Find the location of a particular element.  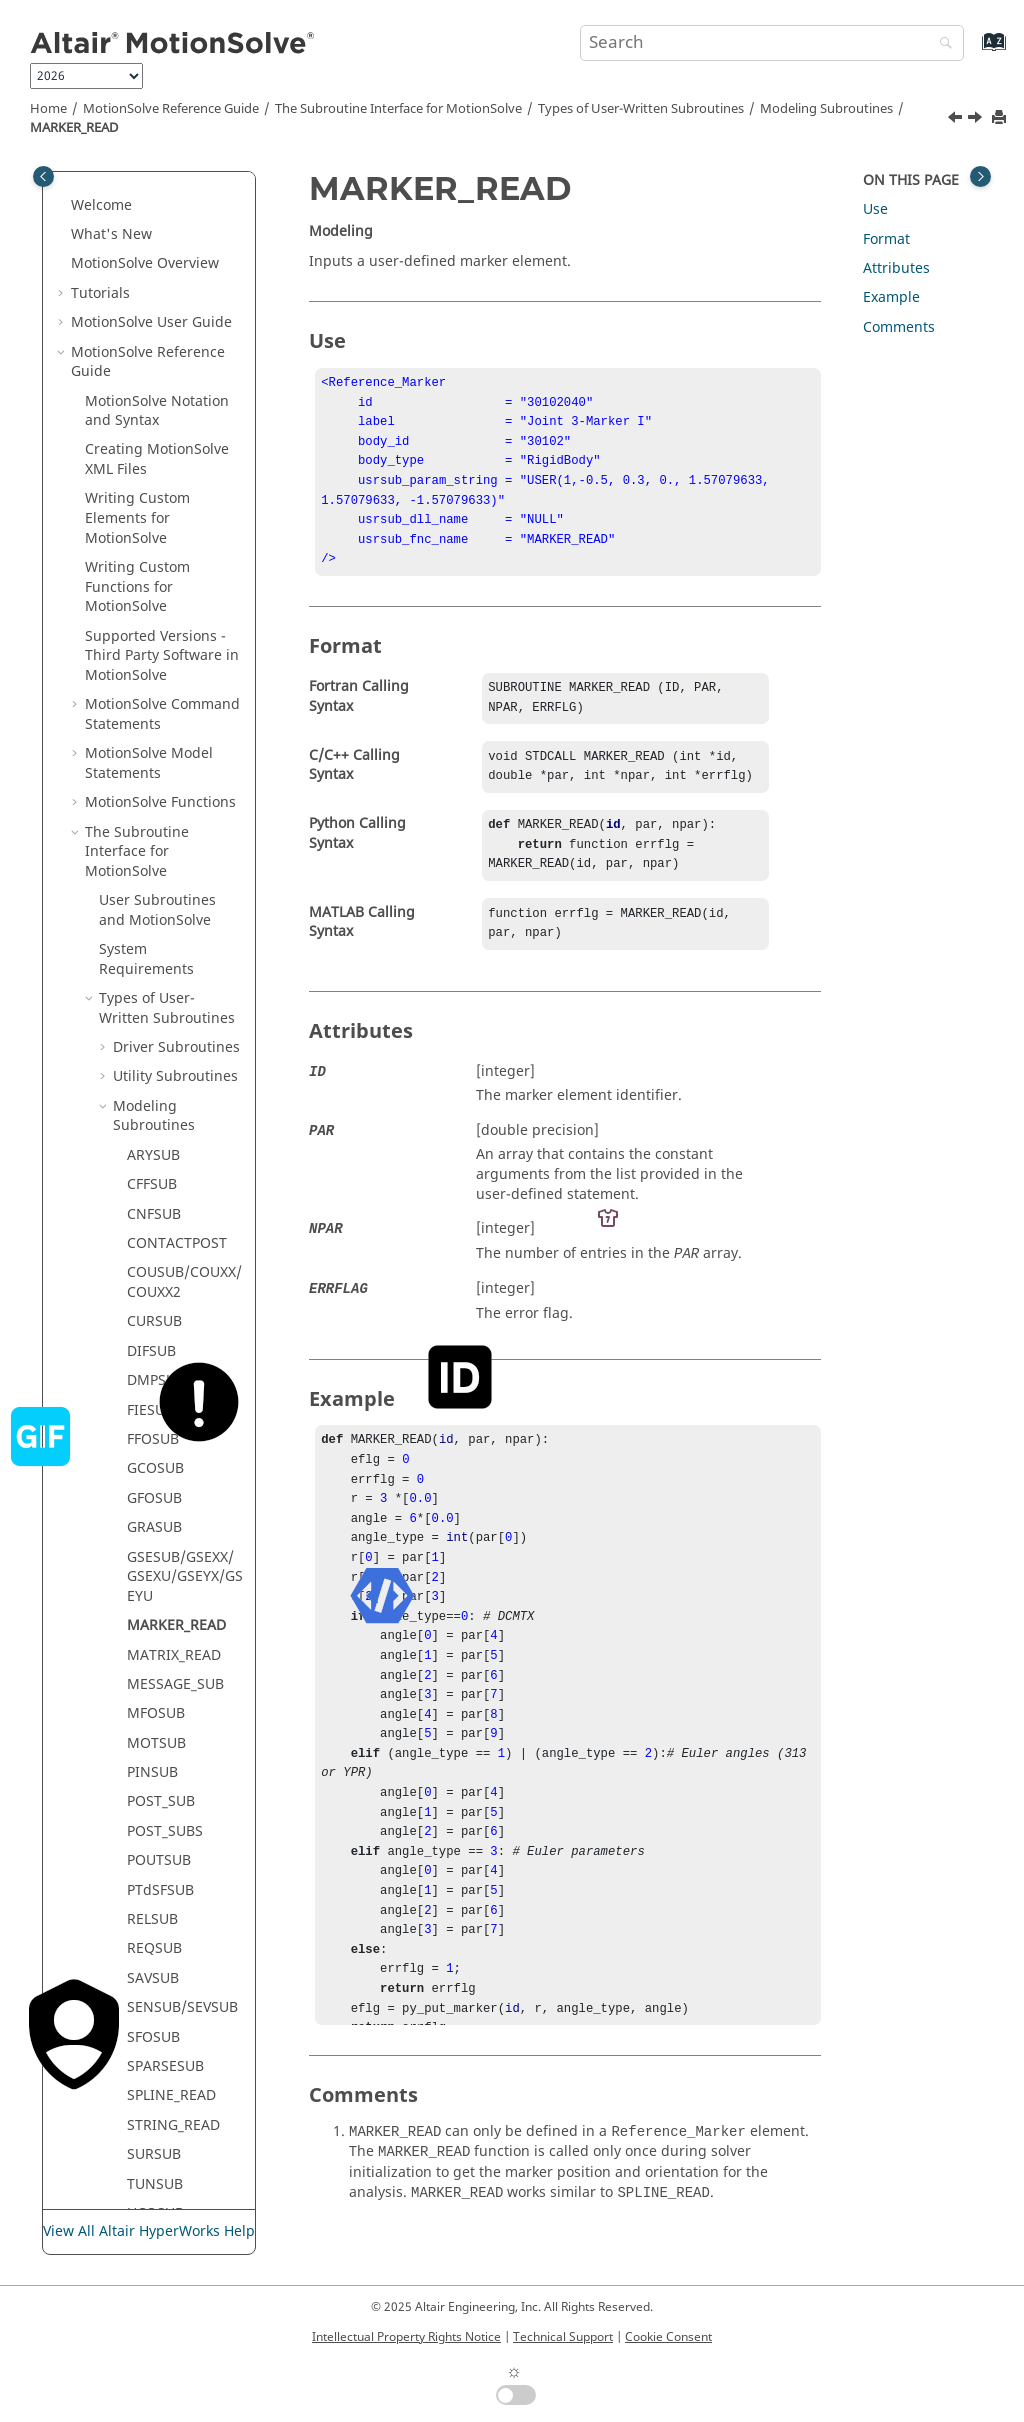

insert a GIF into your message is located at coordinates (40, 1436).